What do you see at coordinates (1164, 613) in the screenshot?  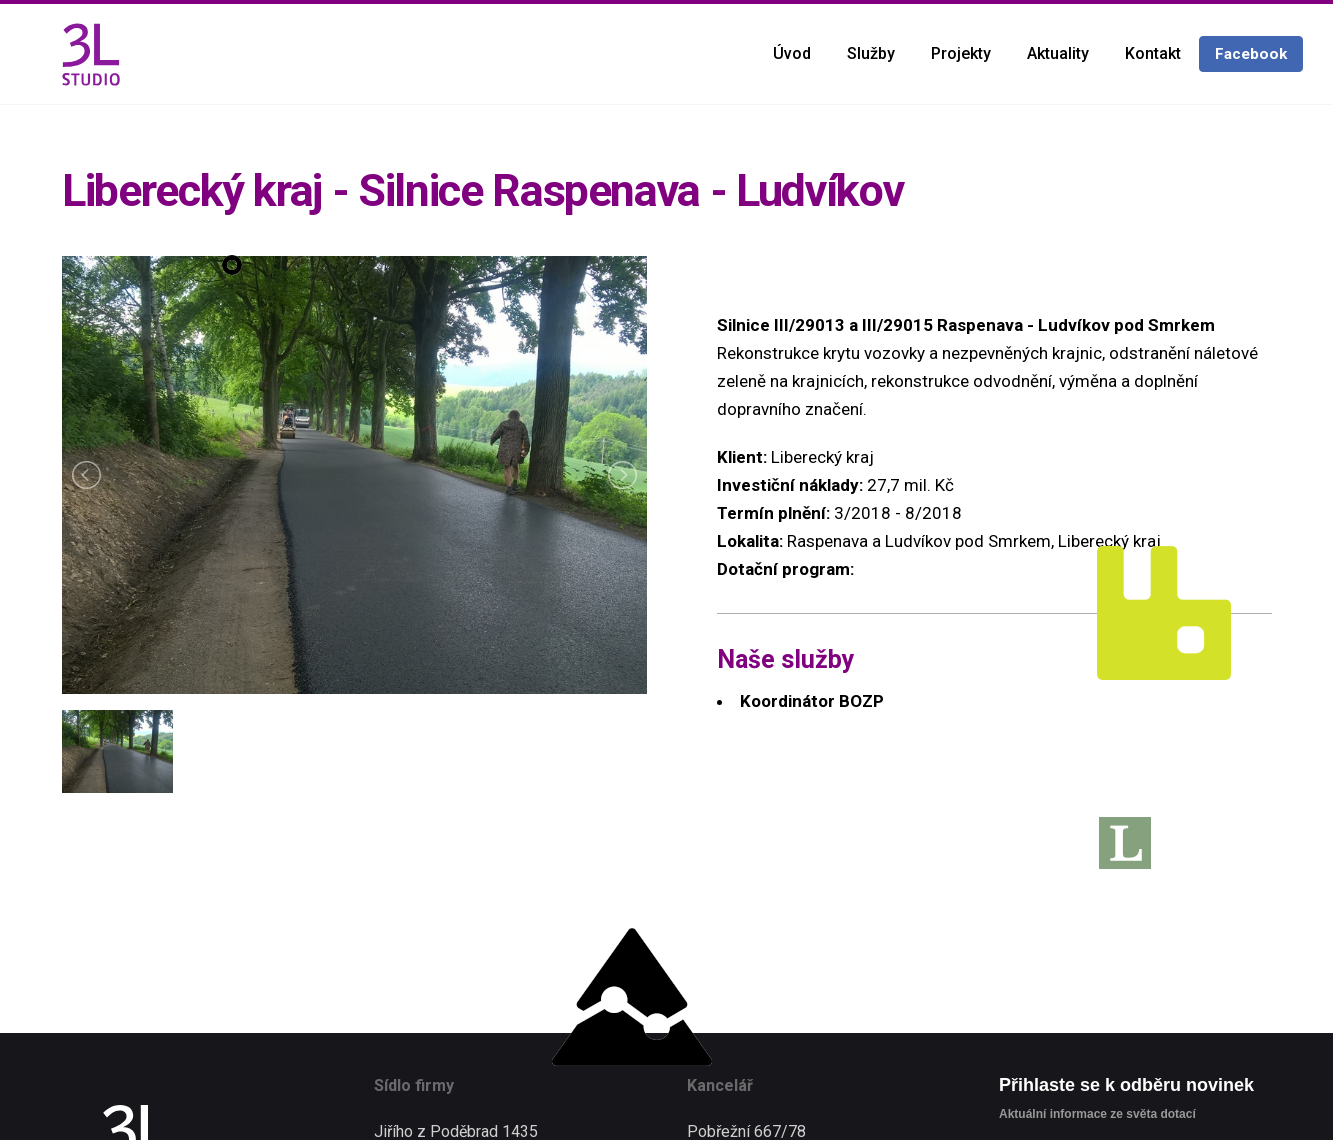 I see `rabbitmq messaging service logo` at bounding box center [1164, 613].